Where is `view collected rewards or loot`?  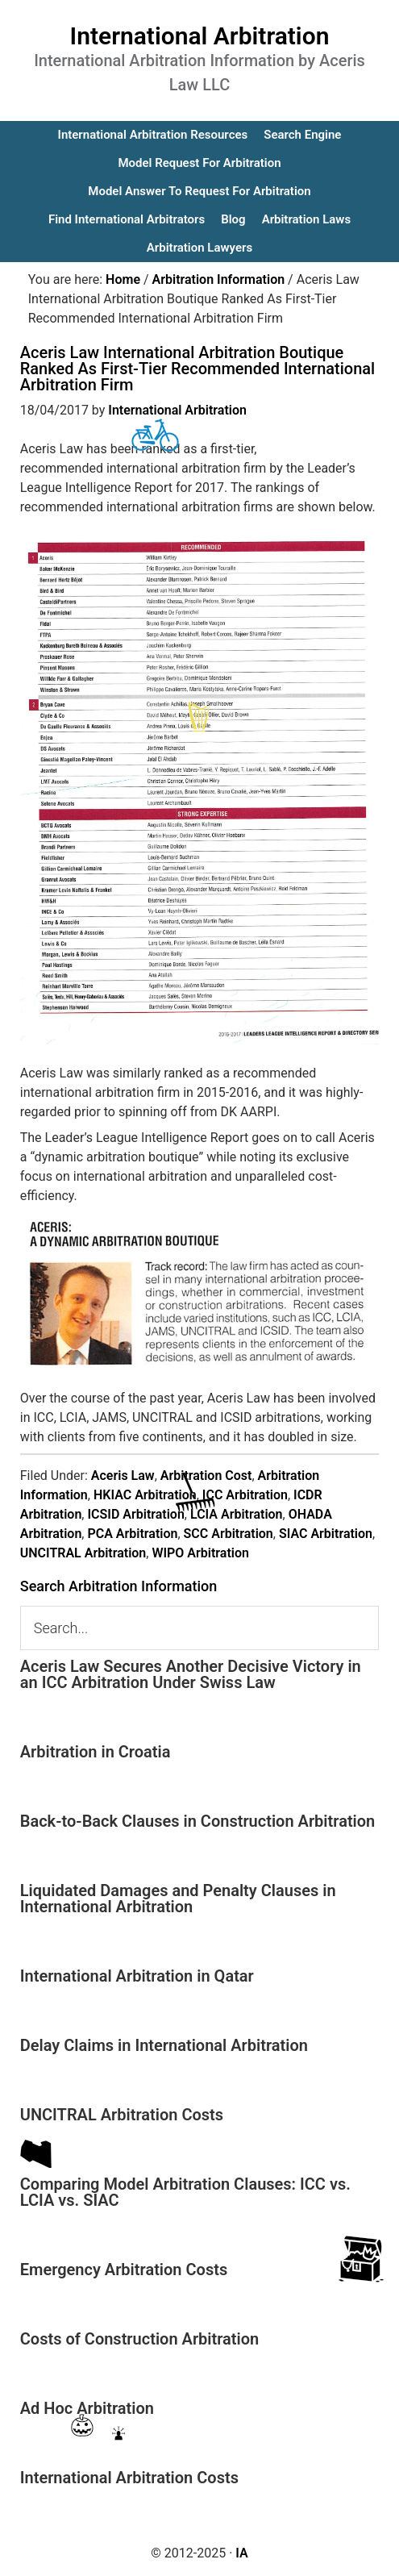
view collected rewards or loot is located at coordinates (361, 2259).